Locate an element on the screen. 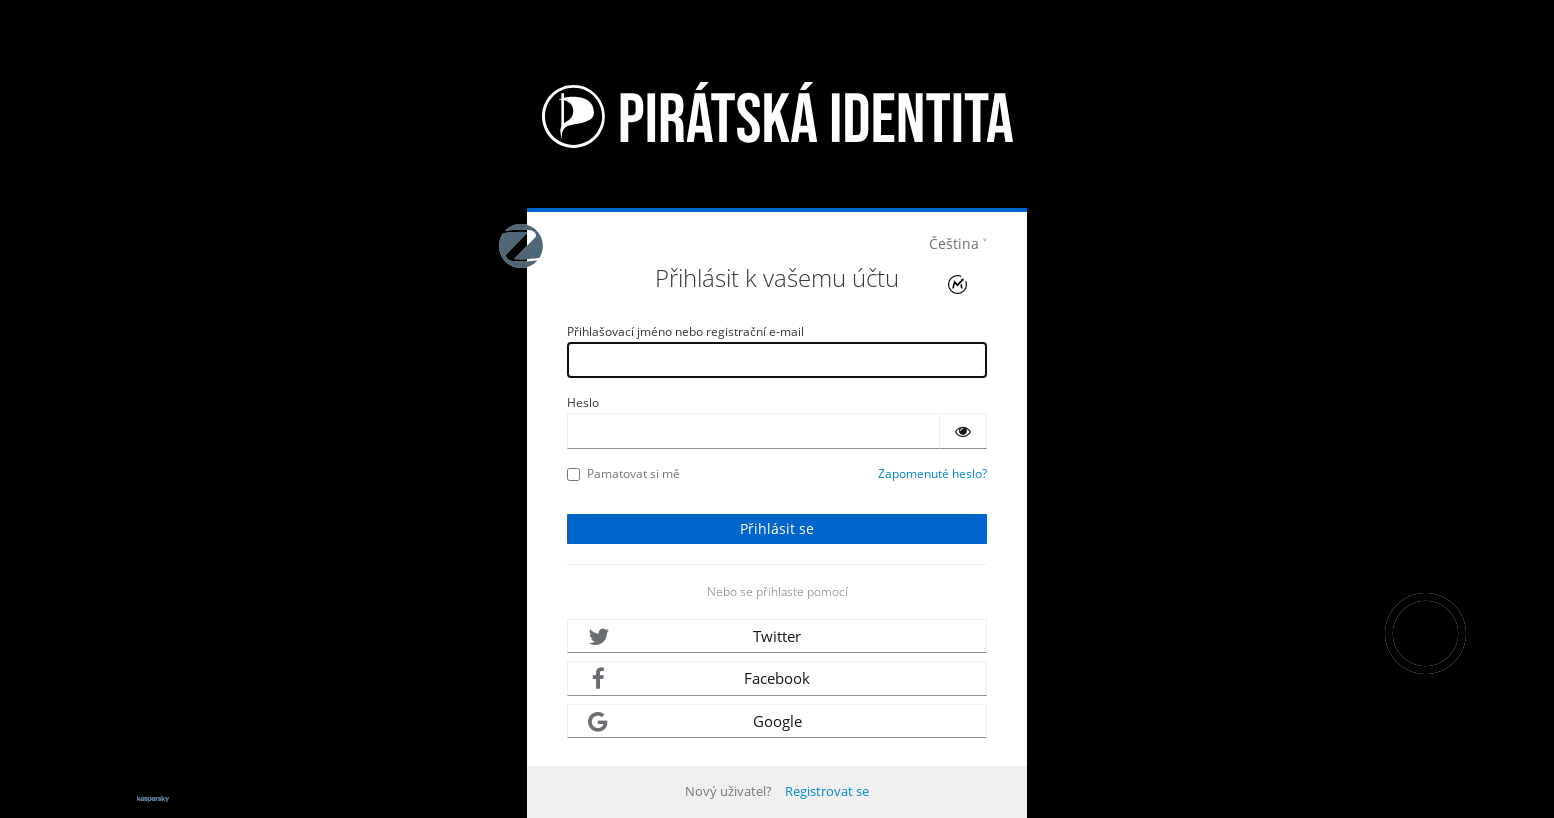  zigbee smart home protocol logo is located at coordinates (521, 246).